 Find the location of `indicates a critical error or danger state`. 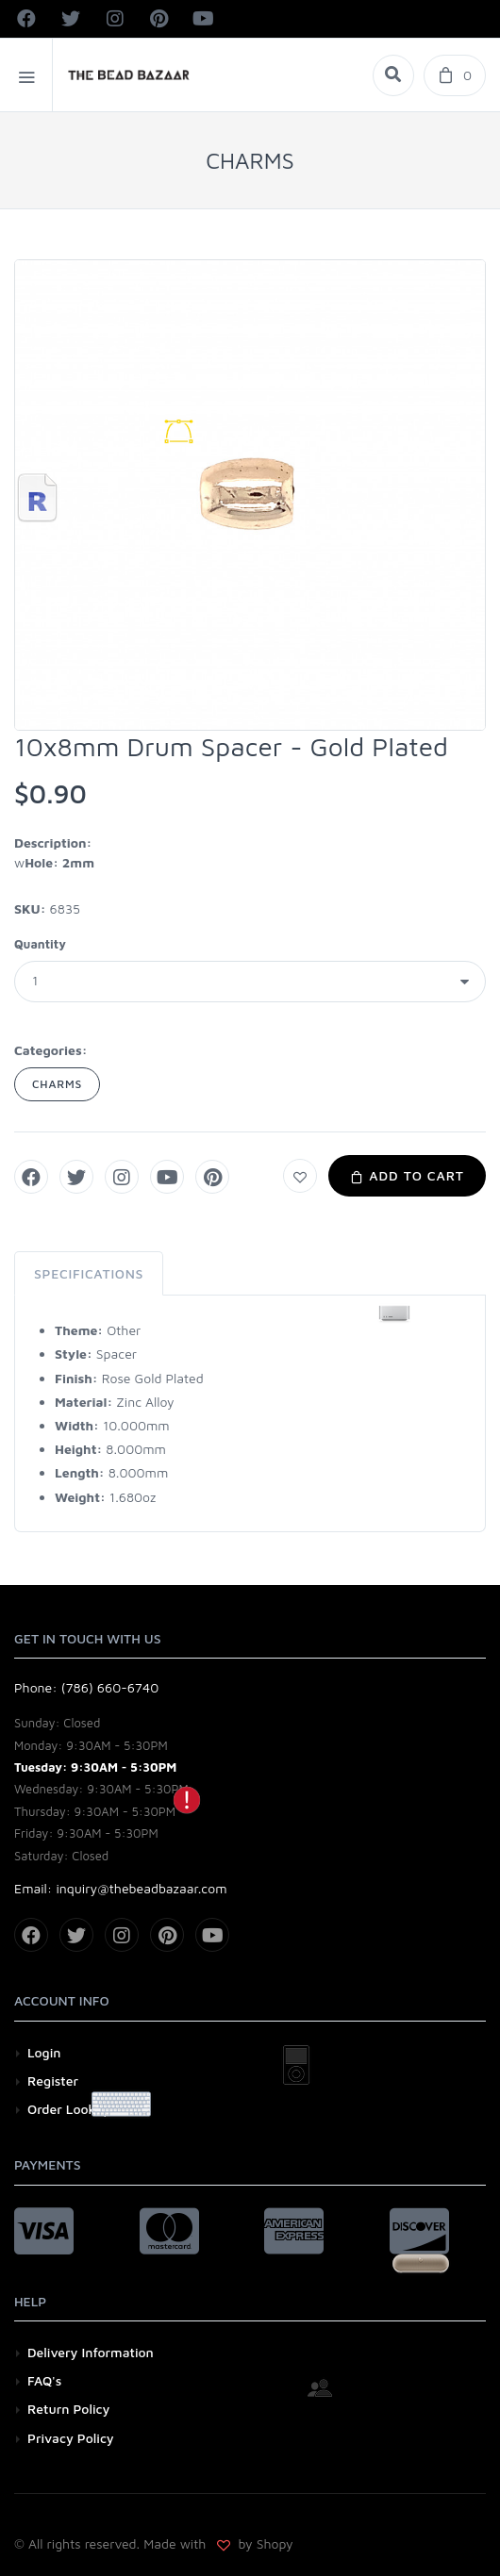

indicates a critical error or danger state is located at coordinates (187, 1800).